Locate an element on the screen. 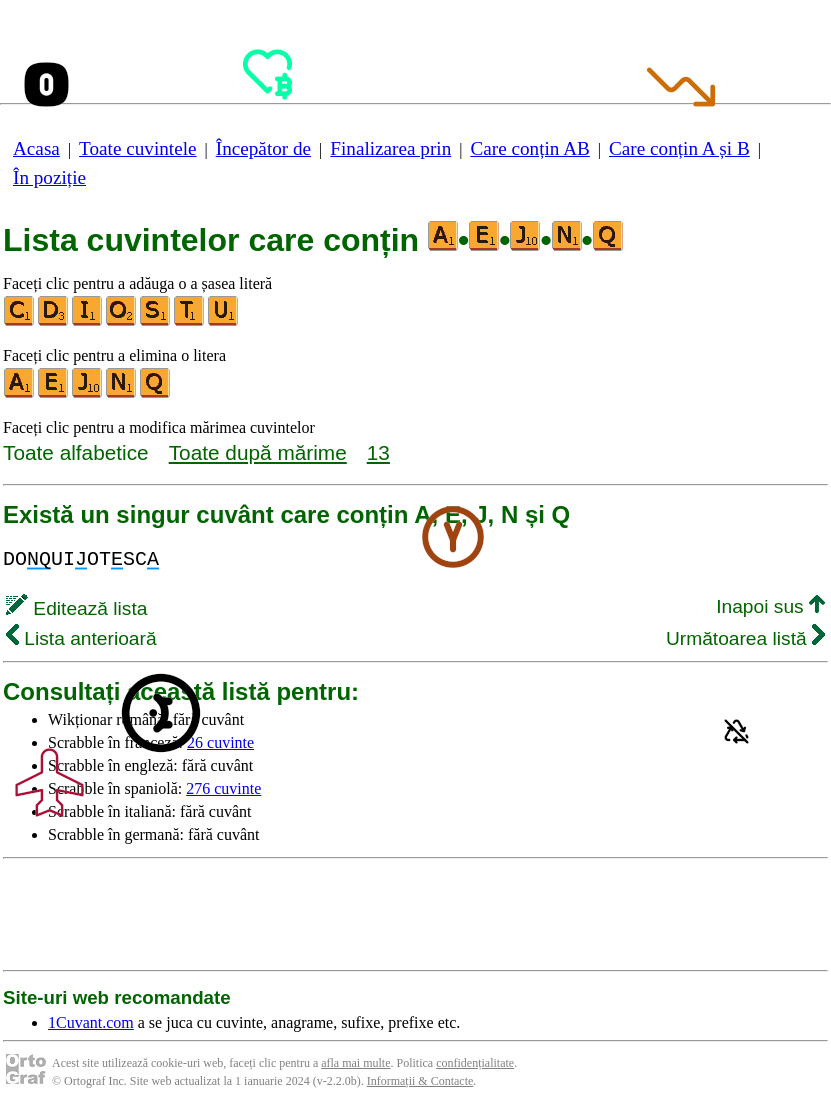 The width and height of the screenshot is (831, 1113). indicates items or options starting with letter Y is located at coordinates (453, 537).